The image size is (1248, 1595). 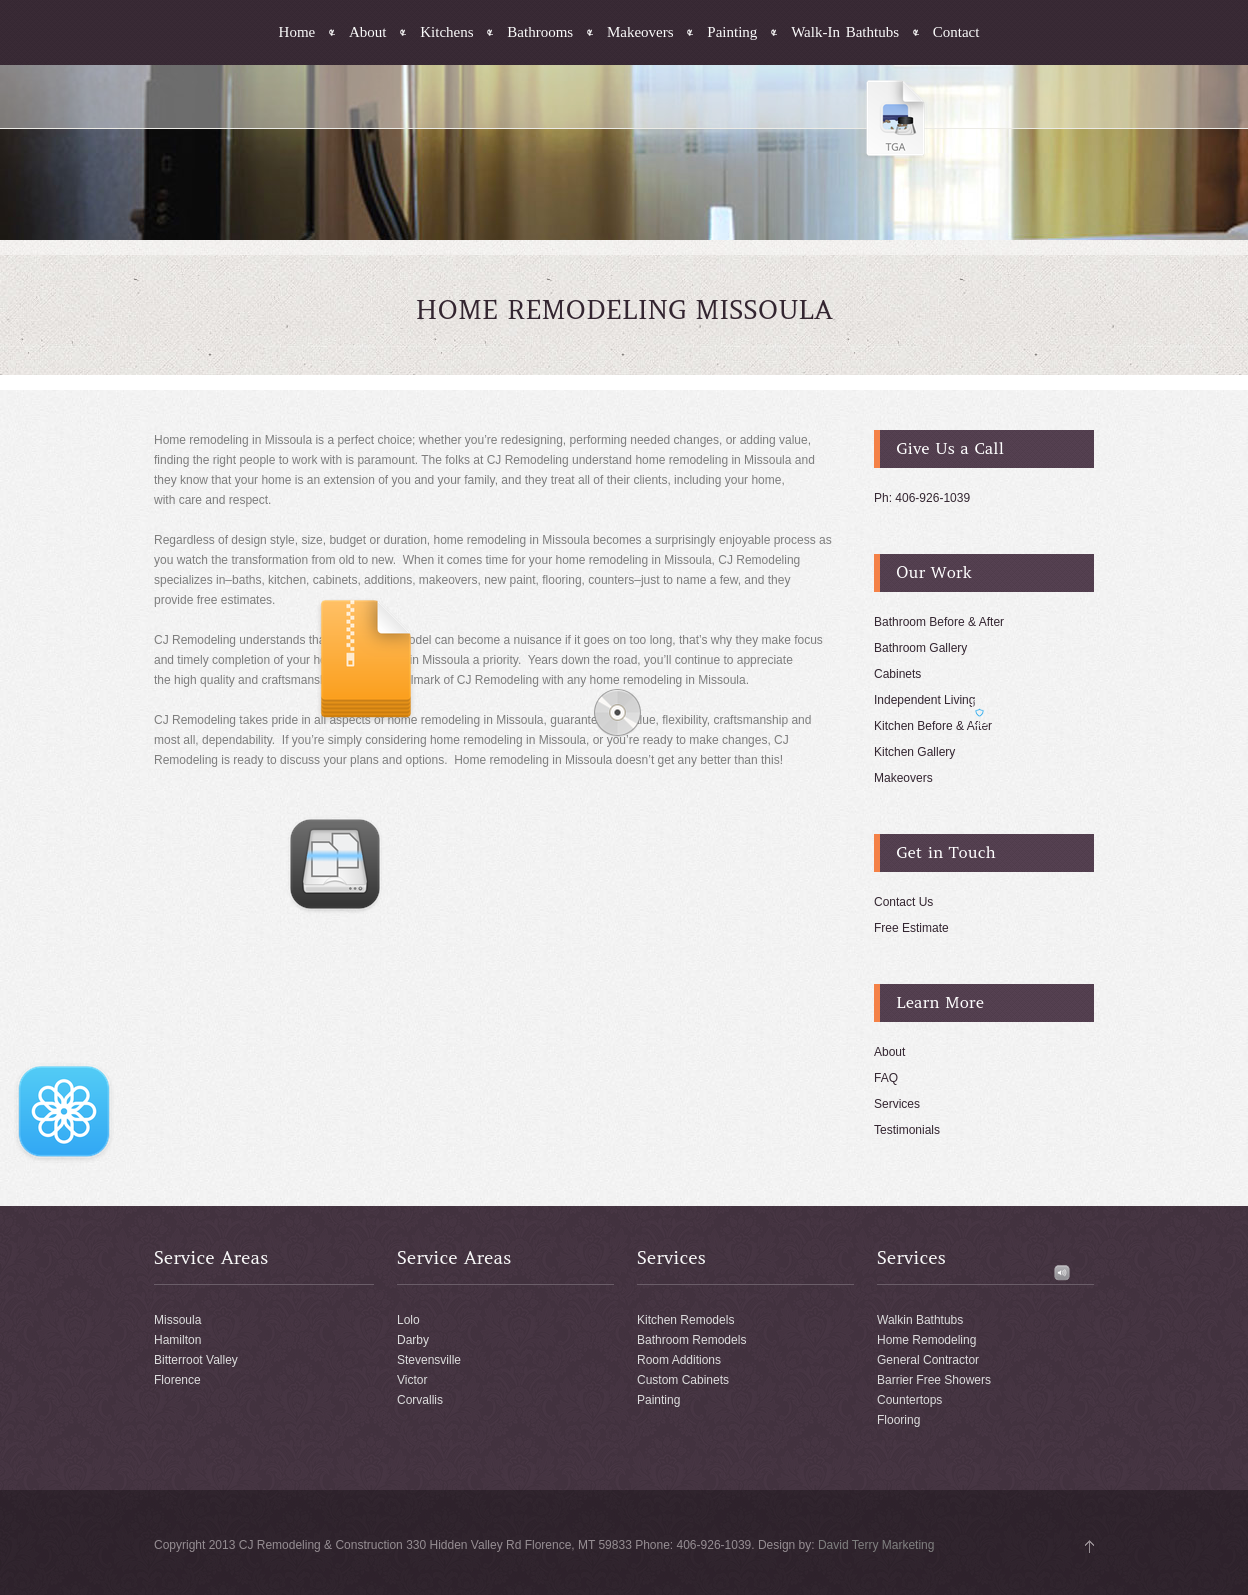 I want to click on open skanpage document scanning app, so click(x=335, y=864).